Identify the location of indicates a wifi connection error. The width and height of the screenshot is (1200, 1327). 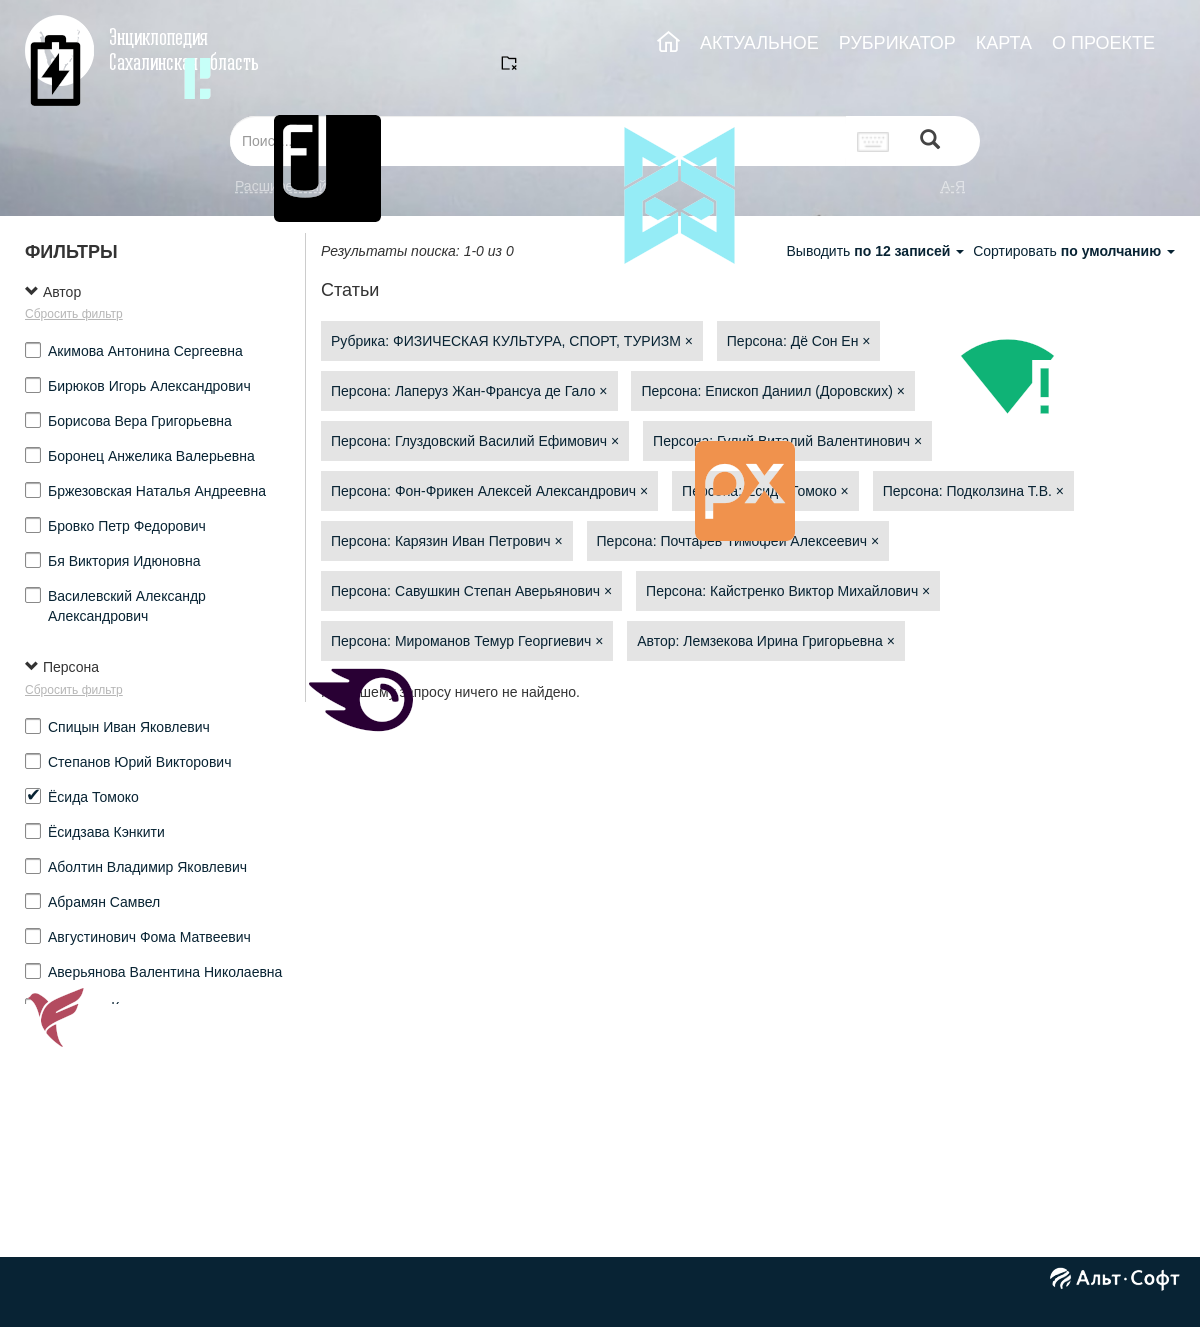
(1007, 376).